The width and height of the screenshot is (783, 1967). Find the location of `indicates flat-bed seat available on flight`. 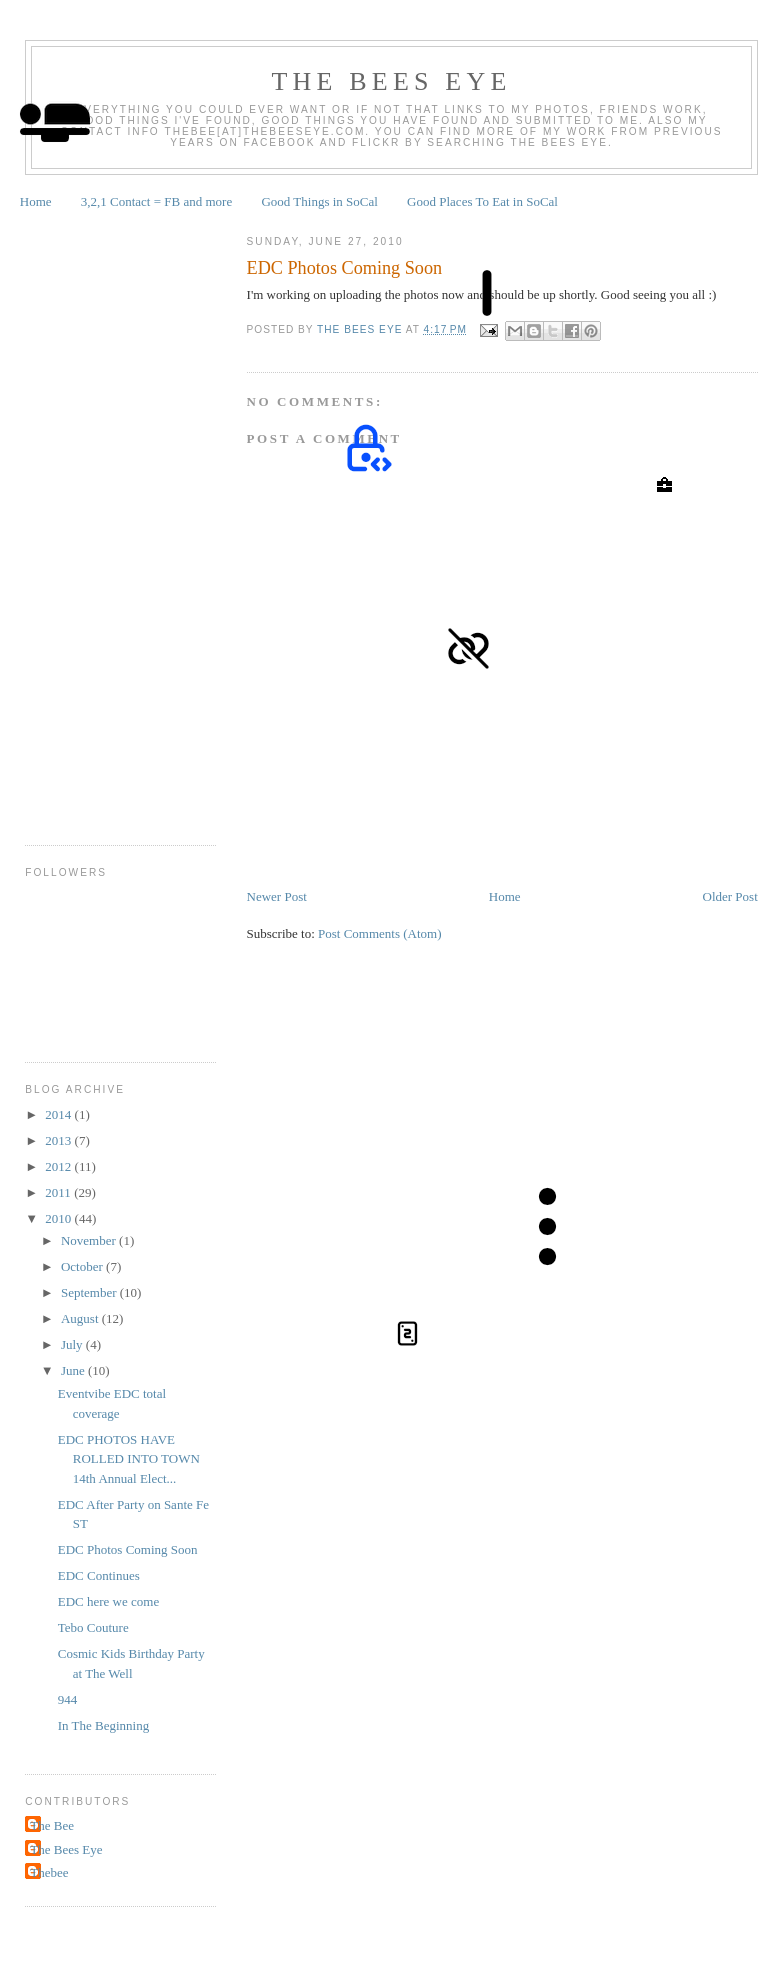

indicates flat-bed seat available on flight is located at coordinates (55, 121).